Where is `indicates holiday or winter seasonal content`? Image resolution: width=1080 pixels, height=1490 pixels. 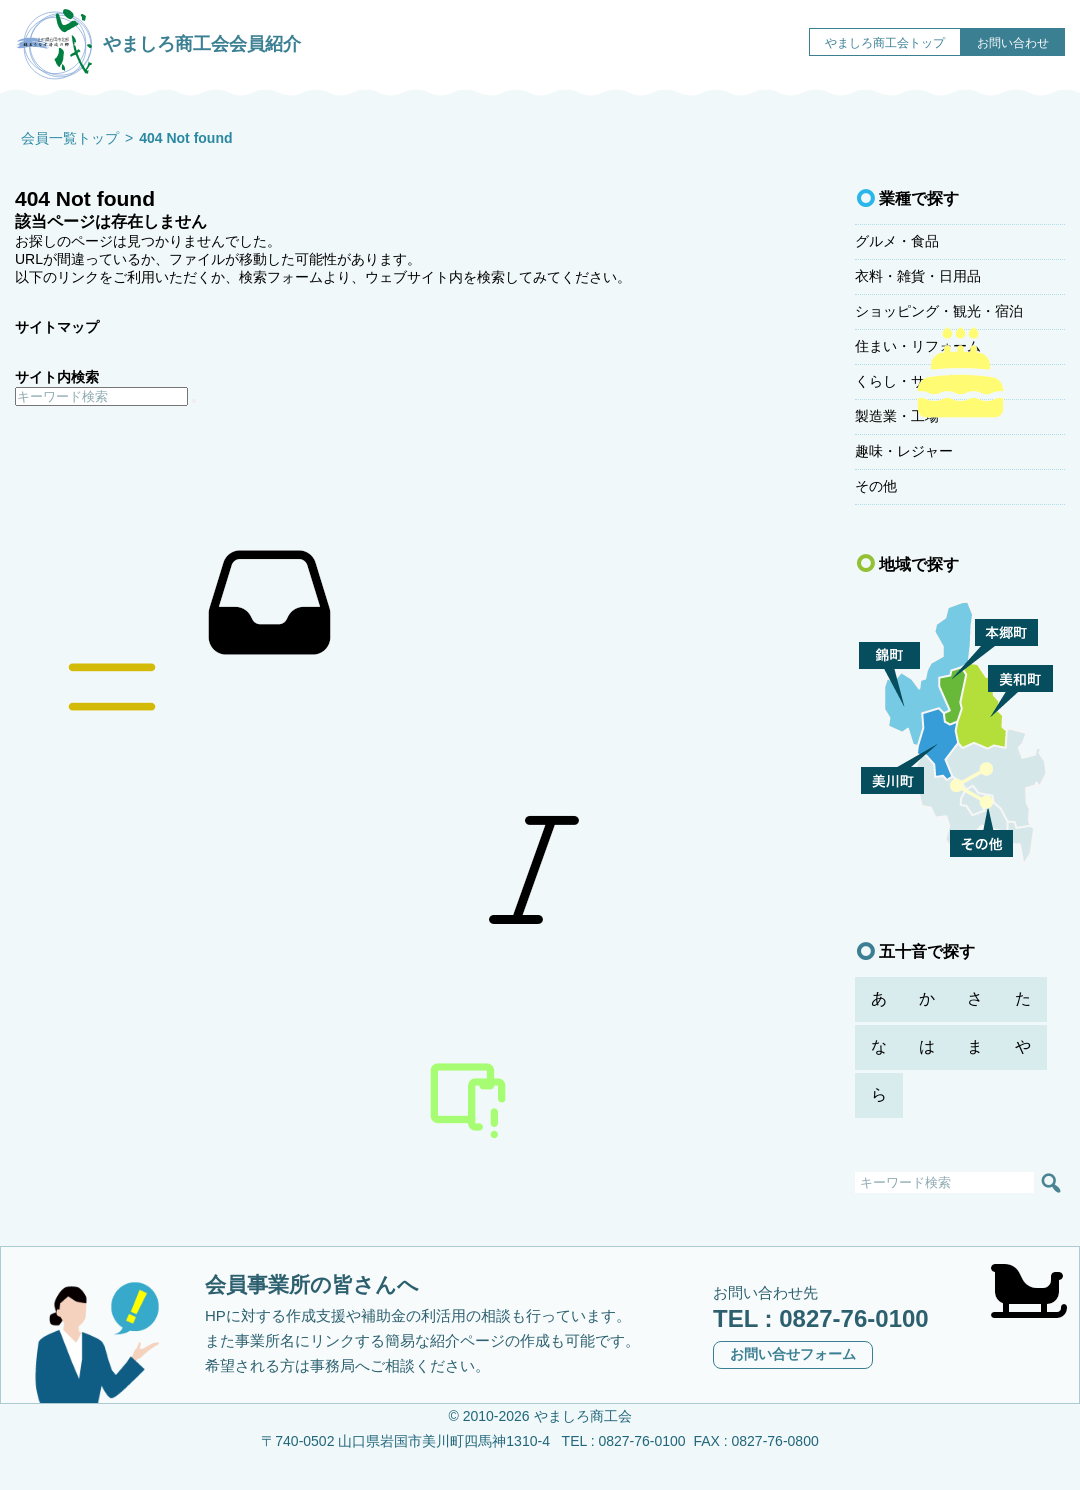 indicates holiday or winter seasonal content is located at coordinates (1027, 1292).